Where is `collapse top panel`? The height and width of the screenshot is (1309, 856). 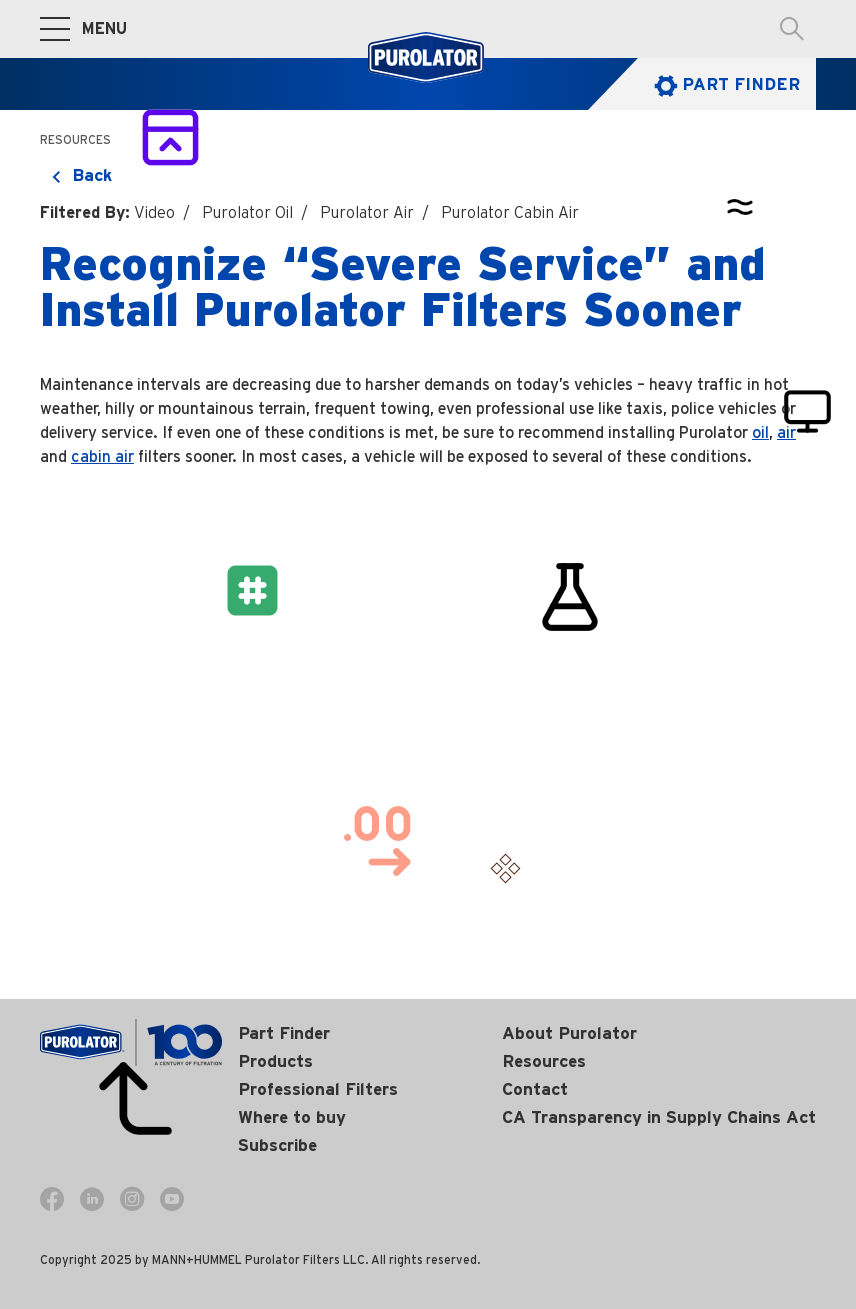
collapse top panel is located at coordinates (170, 137).